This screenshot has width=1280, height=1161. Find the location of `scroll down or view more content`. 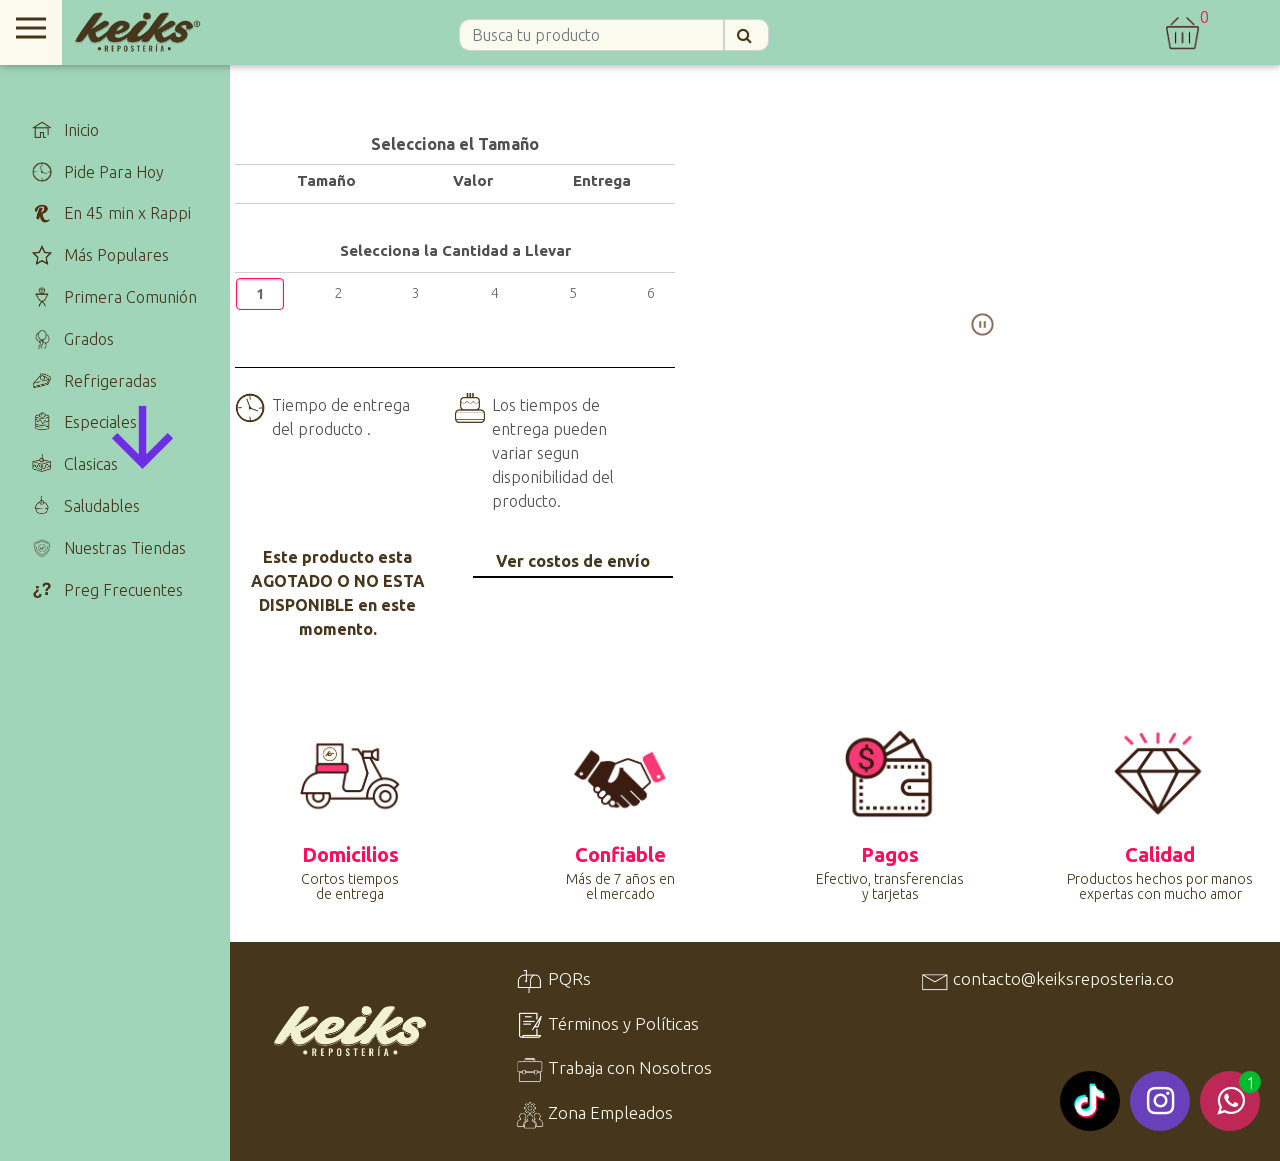

scroll down or view more content is located at coordinates (142, 437).